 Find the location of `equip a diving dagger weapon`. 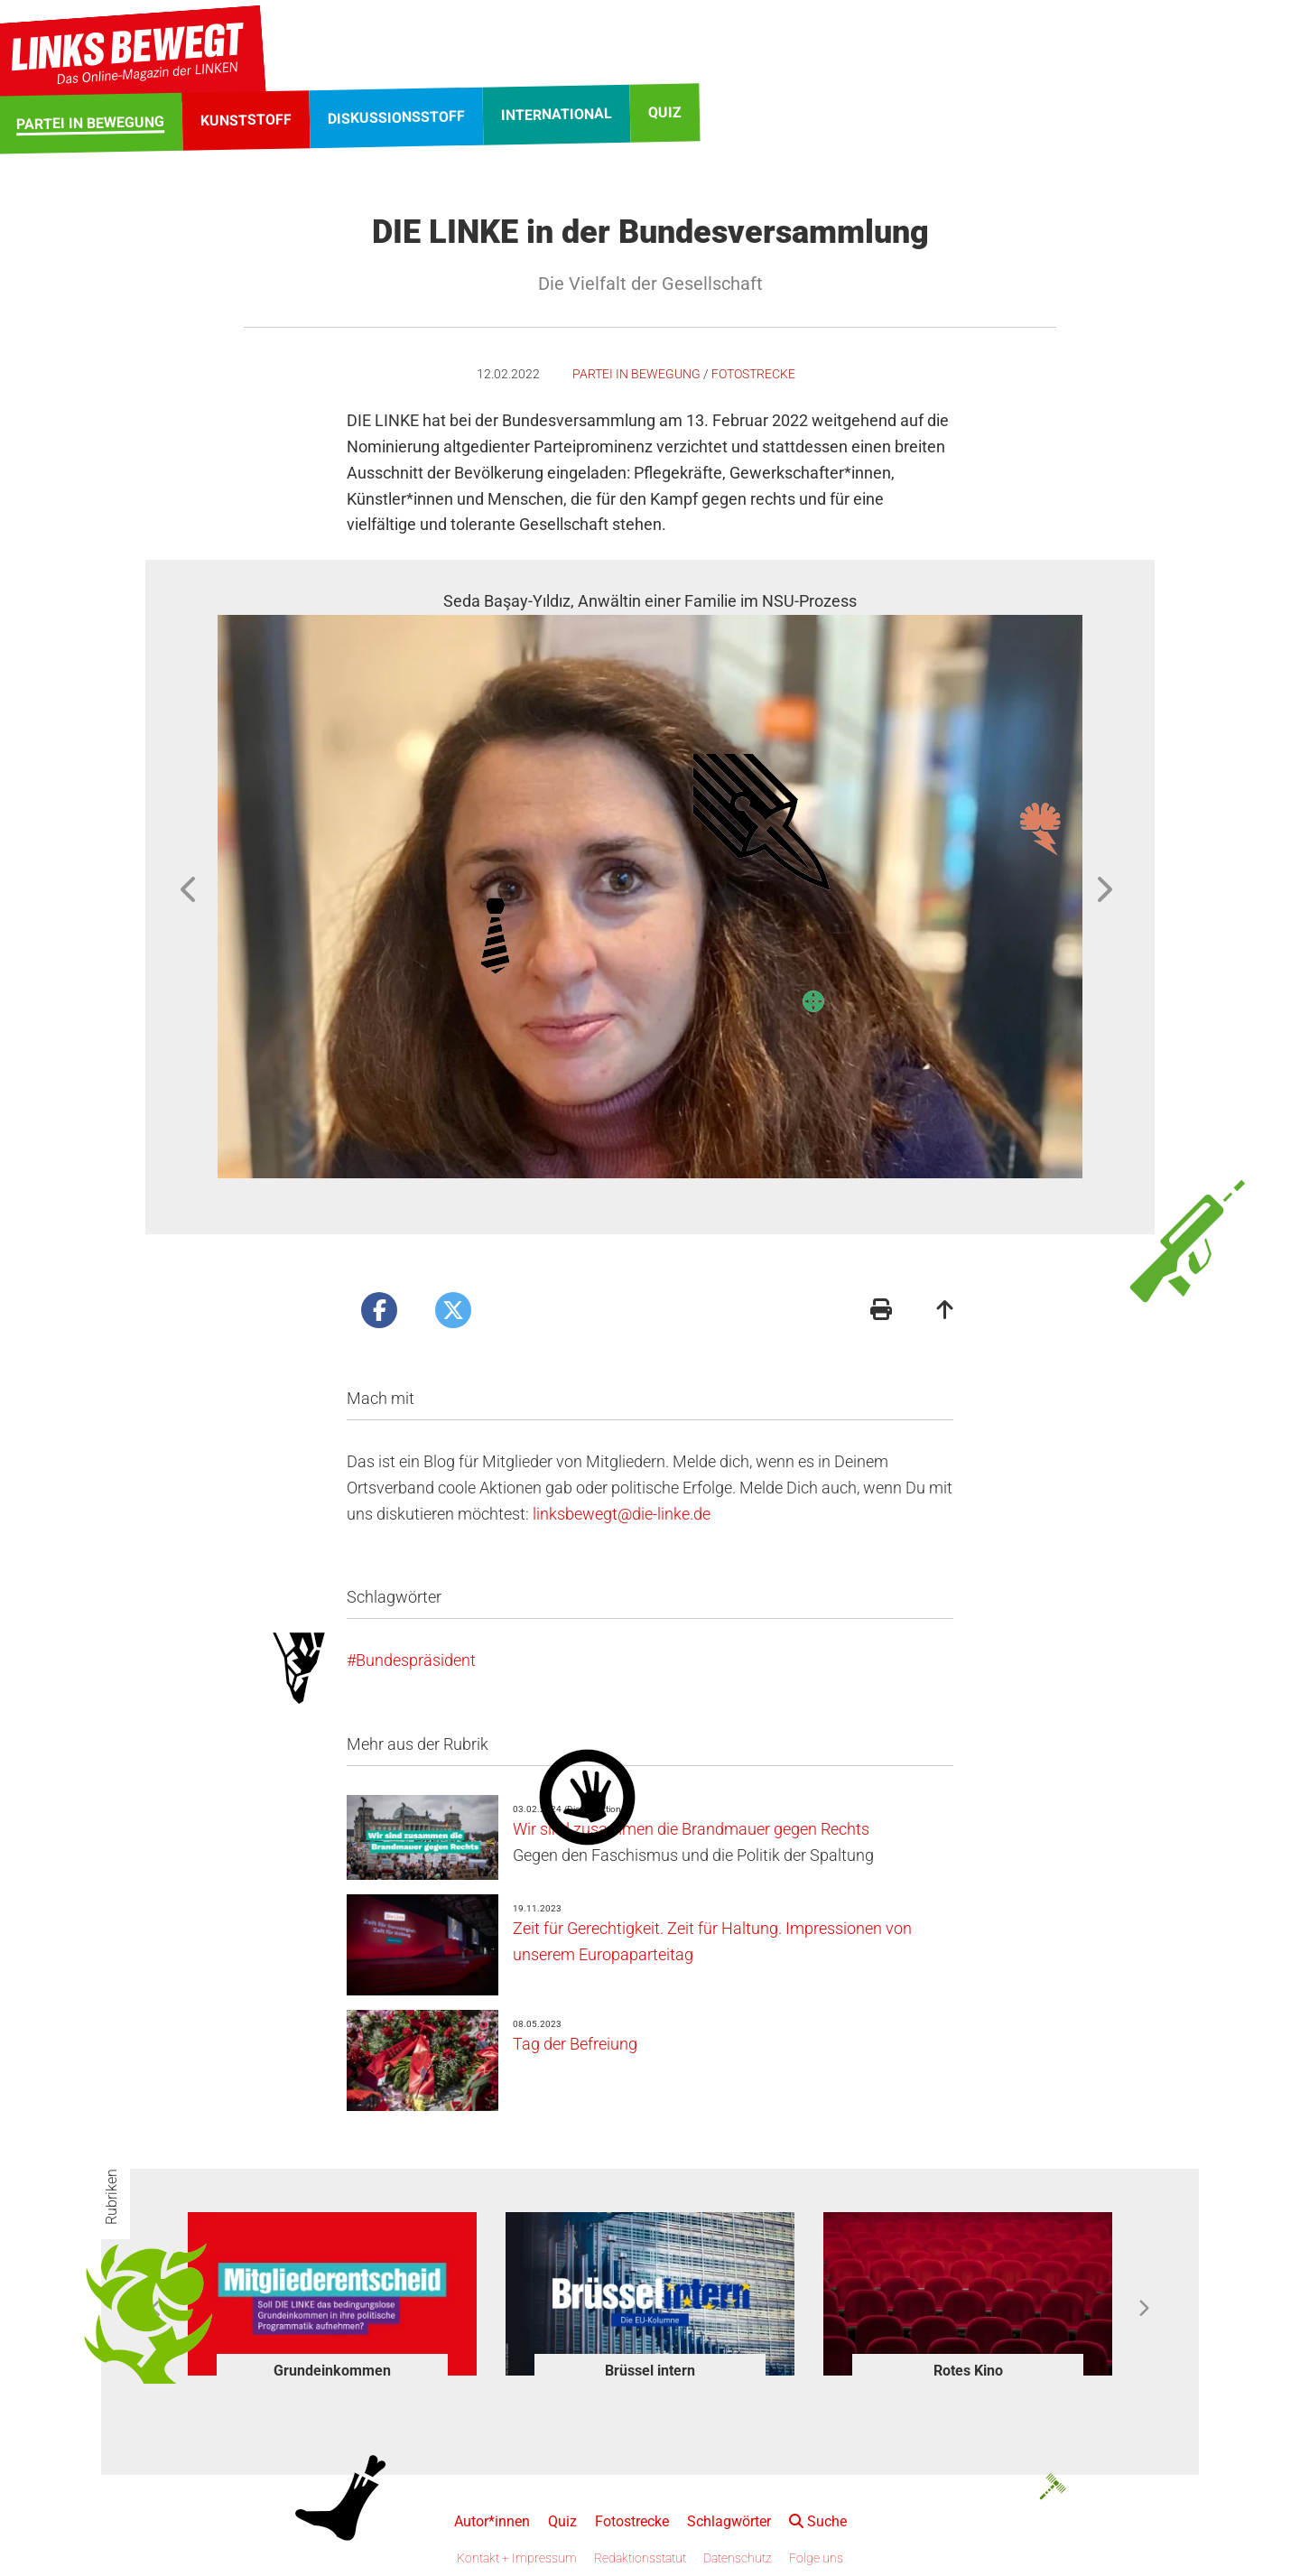

equip a diving dagger weapon is located at coordinates (762, 823).